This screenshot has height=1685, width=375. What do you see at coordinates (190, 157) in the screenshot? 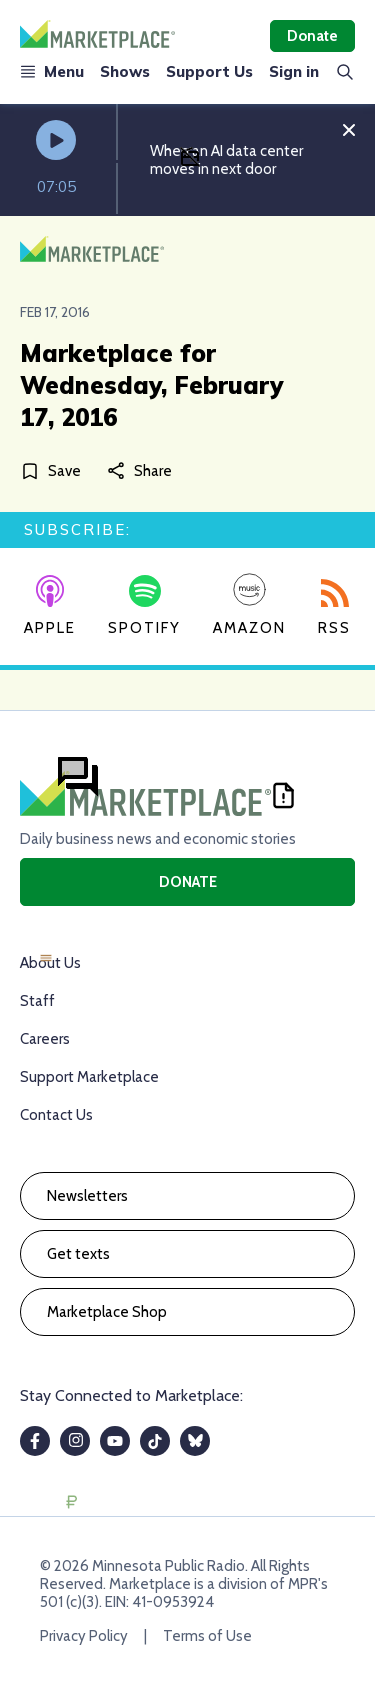
I see `radio or broadcast feature disabled` at bounding box center [190, 157].